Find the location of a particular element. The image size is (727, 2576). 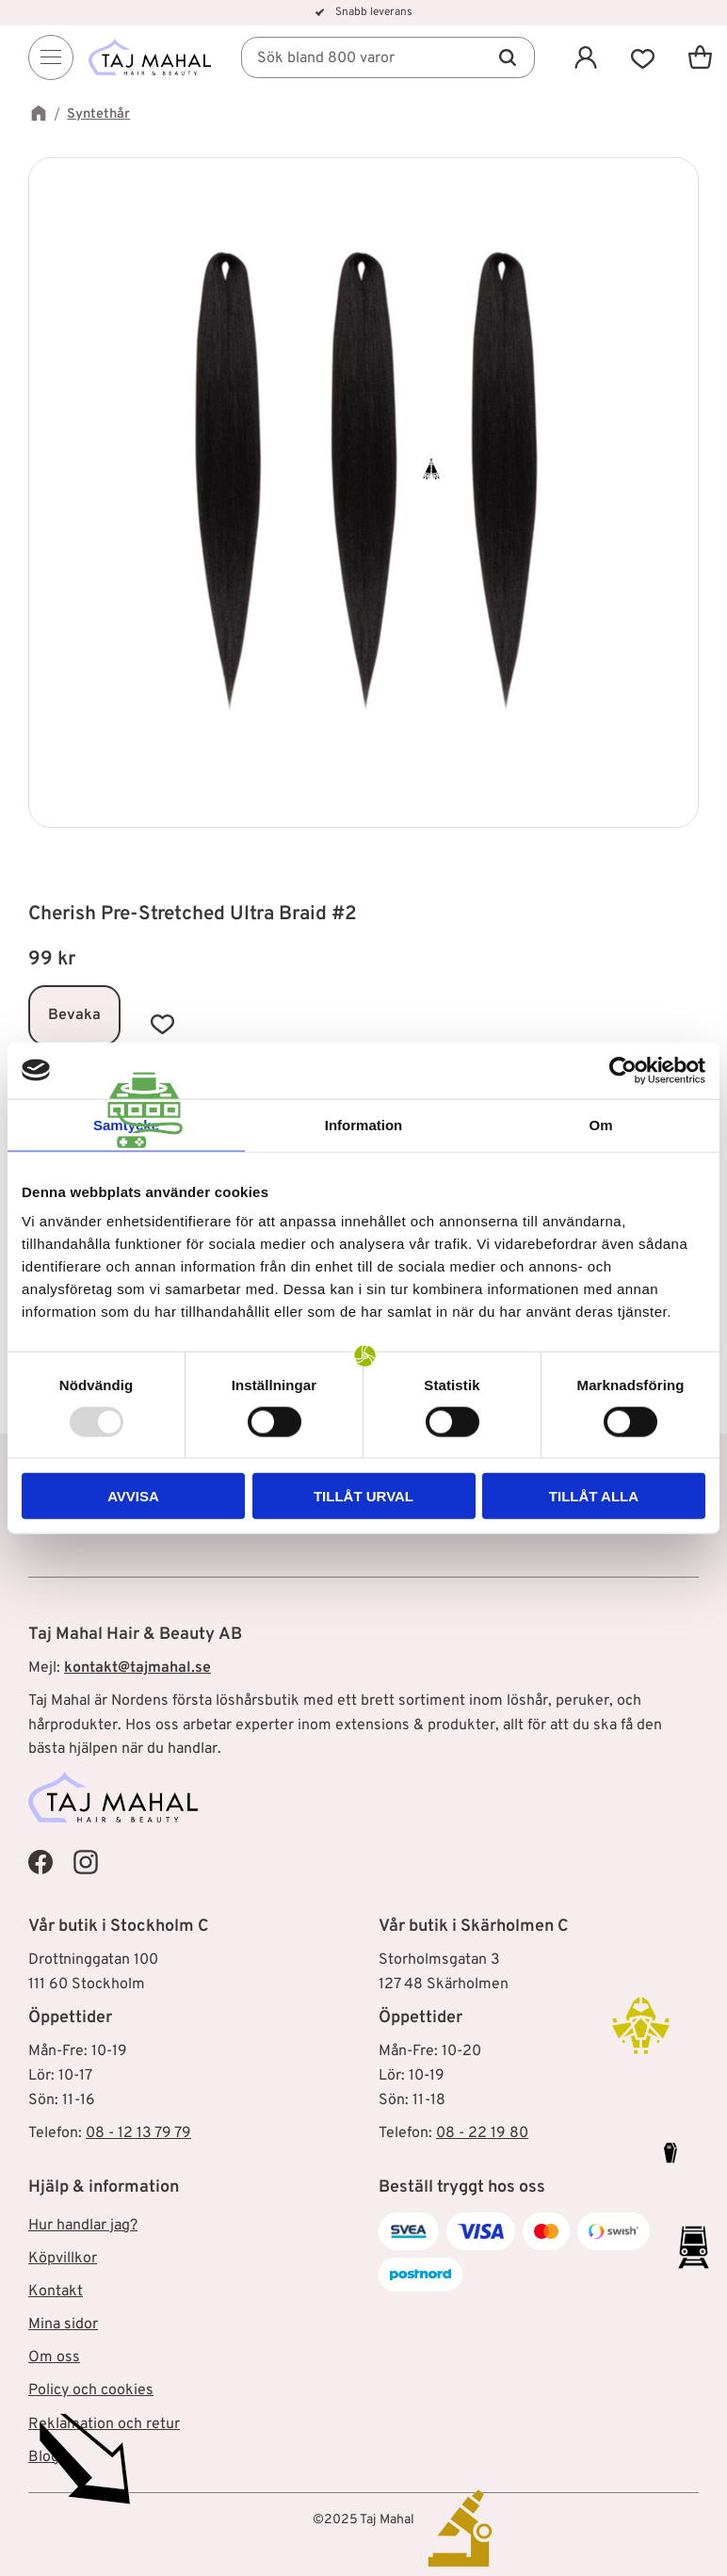

activate morph ball transformation is located at coordinates (364, 1355).